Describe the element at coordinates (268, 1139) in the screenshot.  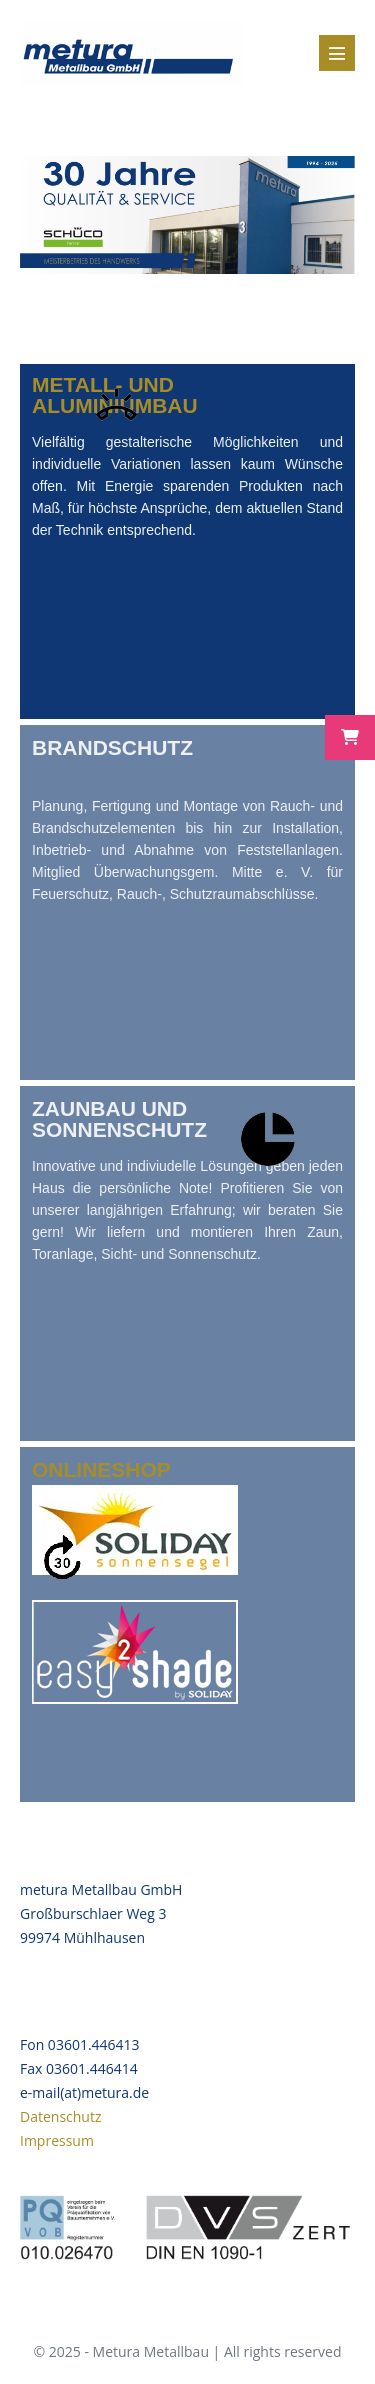
I see `view data breakdown or statistics` at that location.